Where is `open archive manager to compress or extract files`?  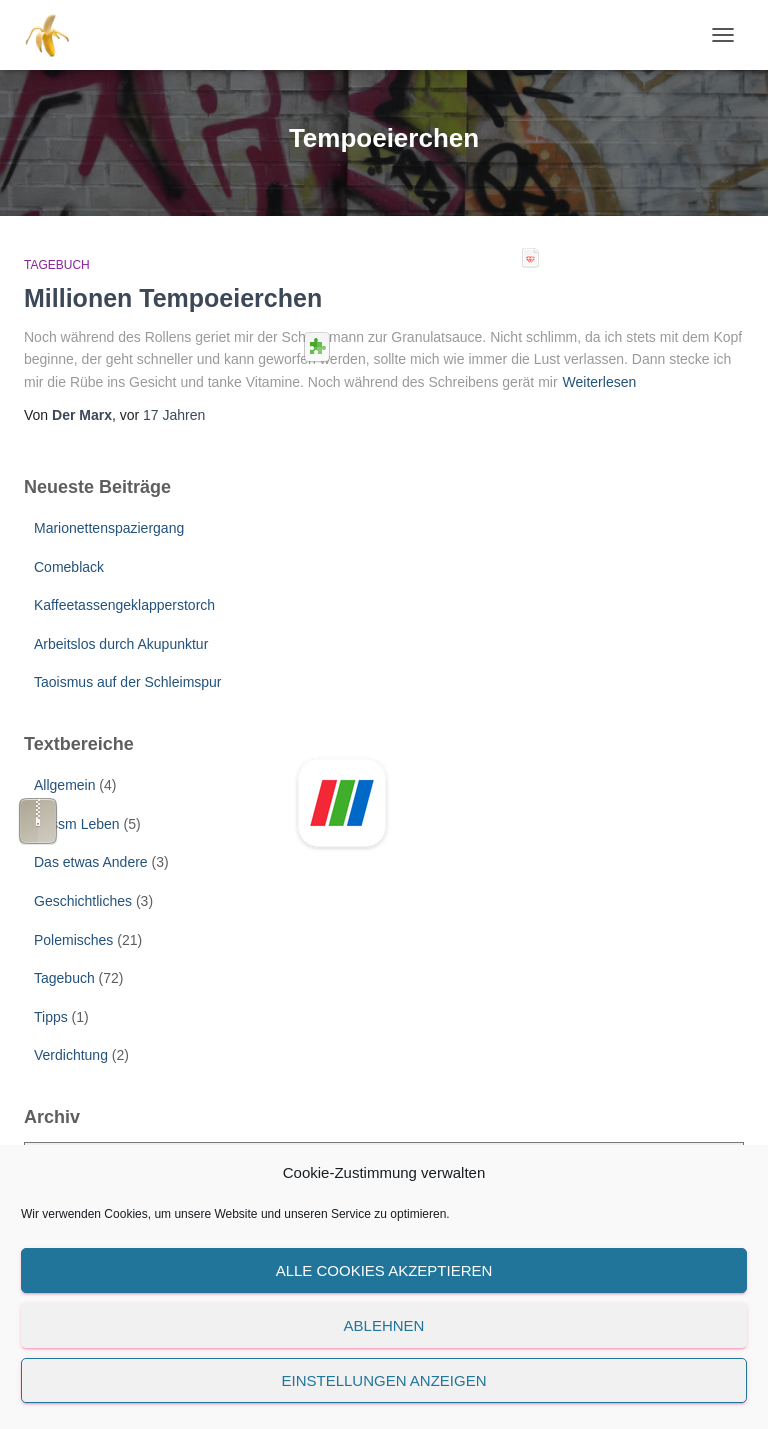
open archive manager to compress or extract files is located at coordinates (38, 821).